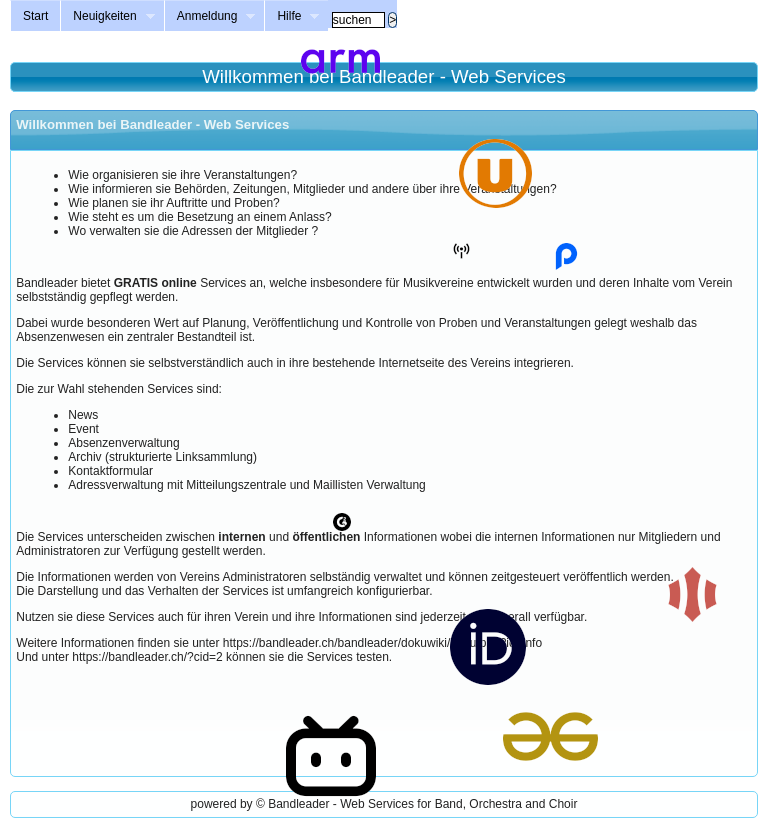 Image resolution: width=768 pixels, height=818 pixels. Describe the element at coordinates (488, 647) in the screenshot. I see `link to your ORCID researcher profile` at that location.